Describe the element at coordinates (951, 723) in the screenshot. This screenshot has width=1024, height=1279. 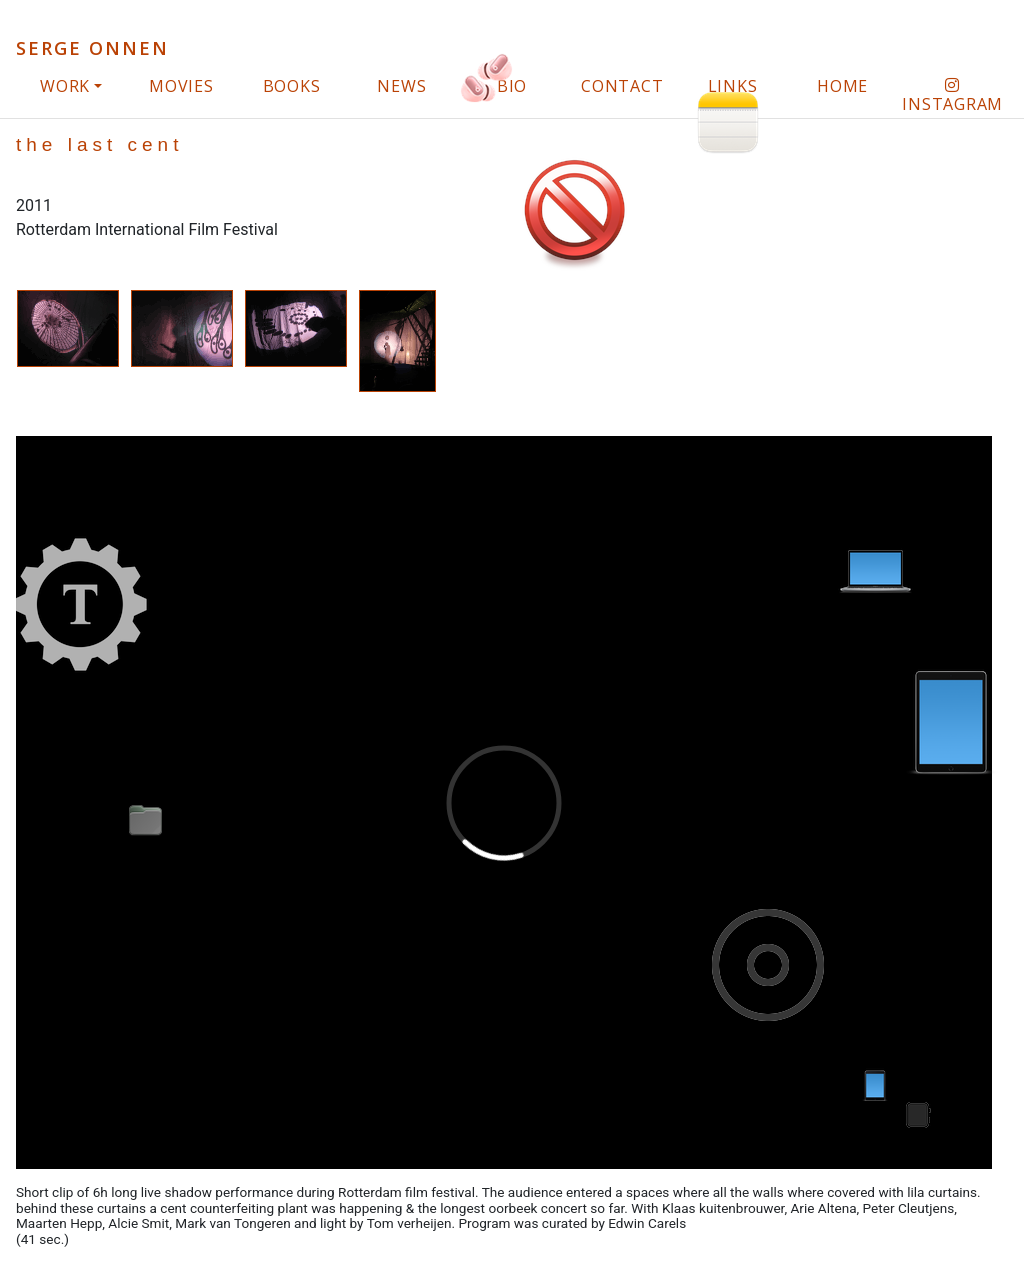
I see `iPad device connected to this computer` at that location.